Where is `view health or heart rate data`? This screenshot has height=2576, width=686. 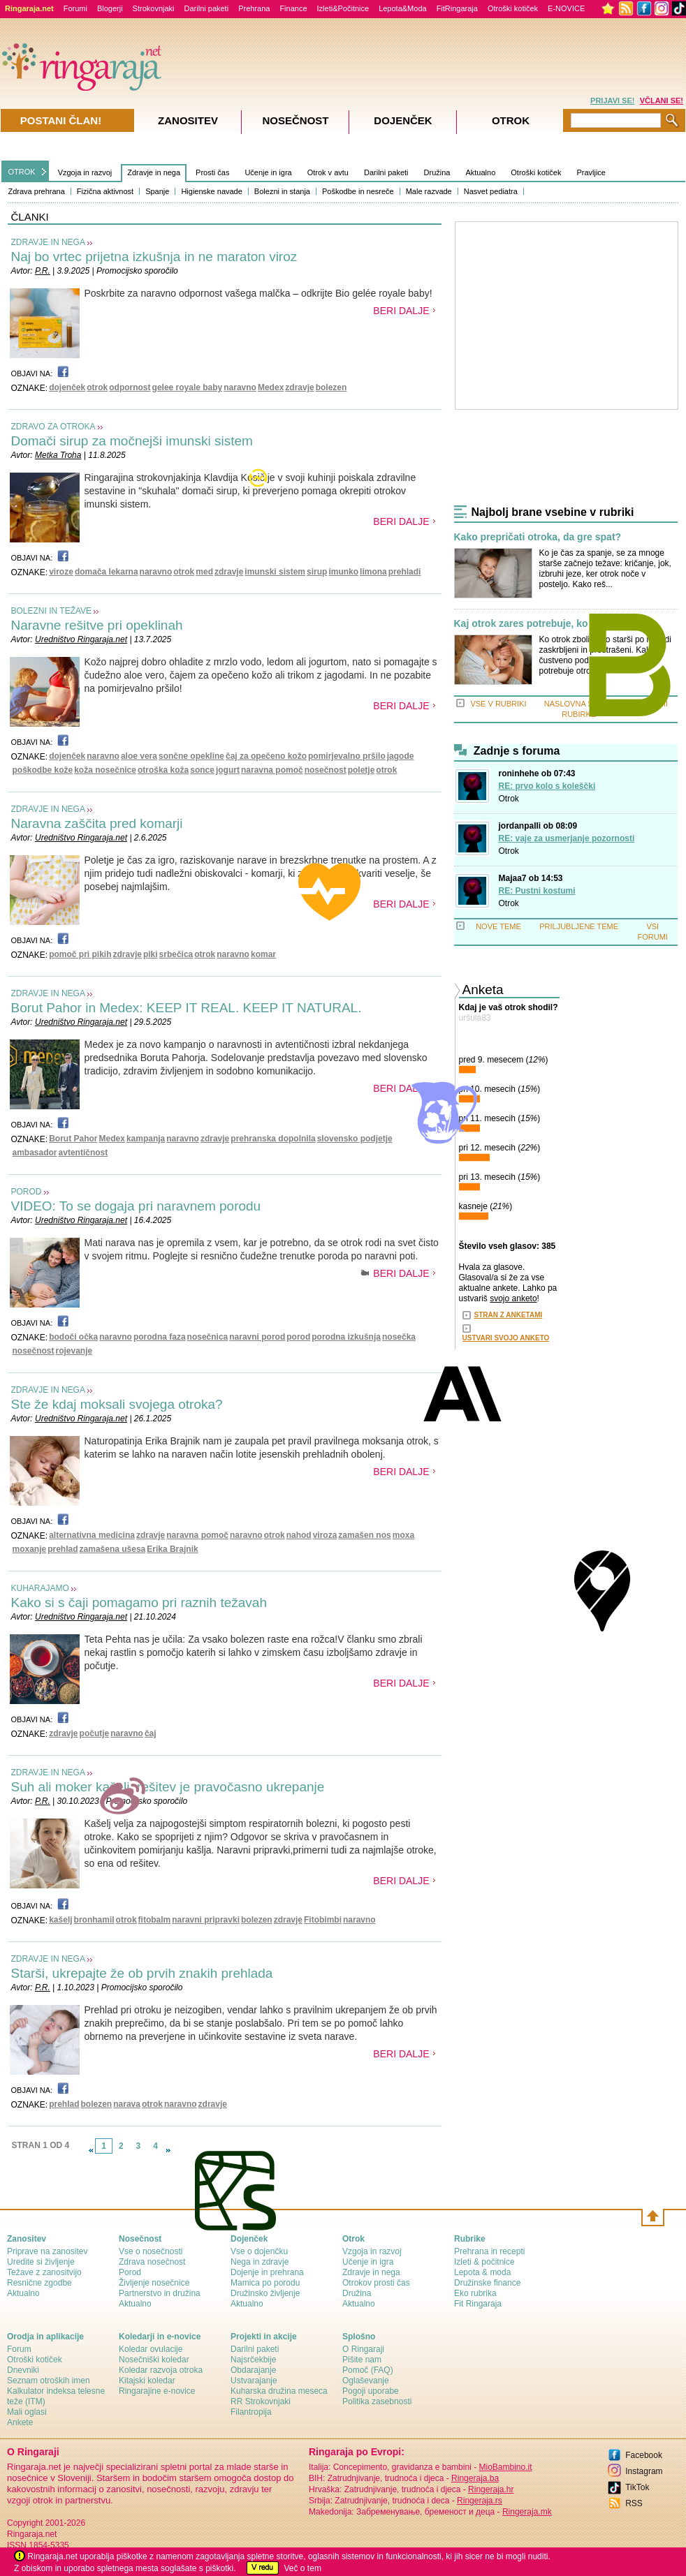
view health or heart rate data is located at coordinates (329, 891).